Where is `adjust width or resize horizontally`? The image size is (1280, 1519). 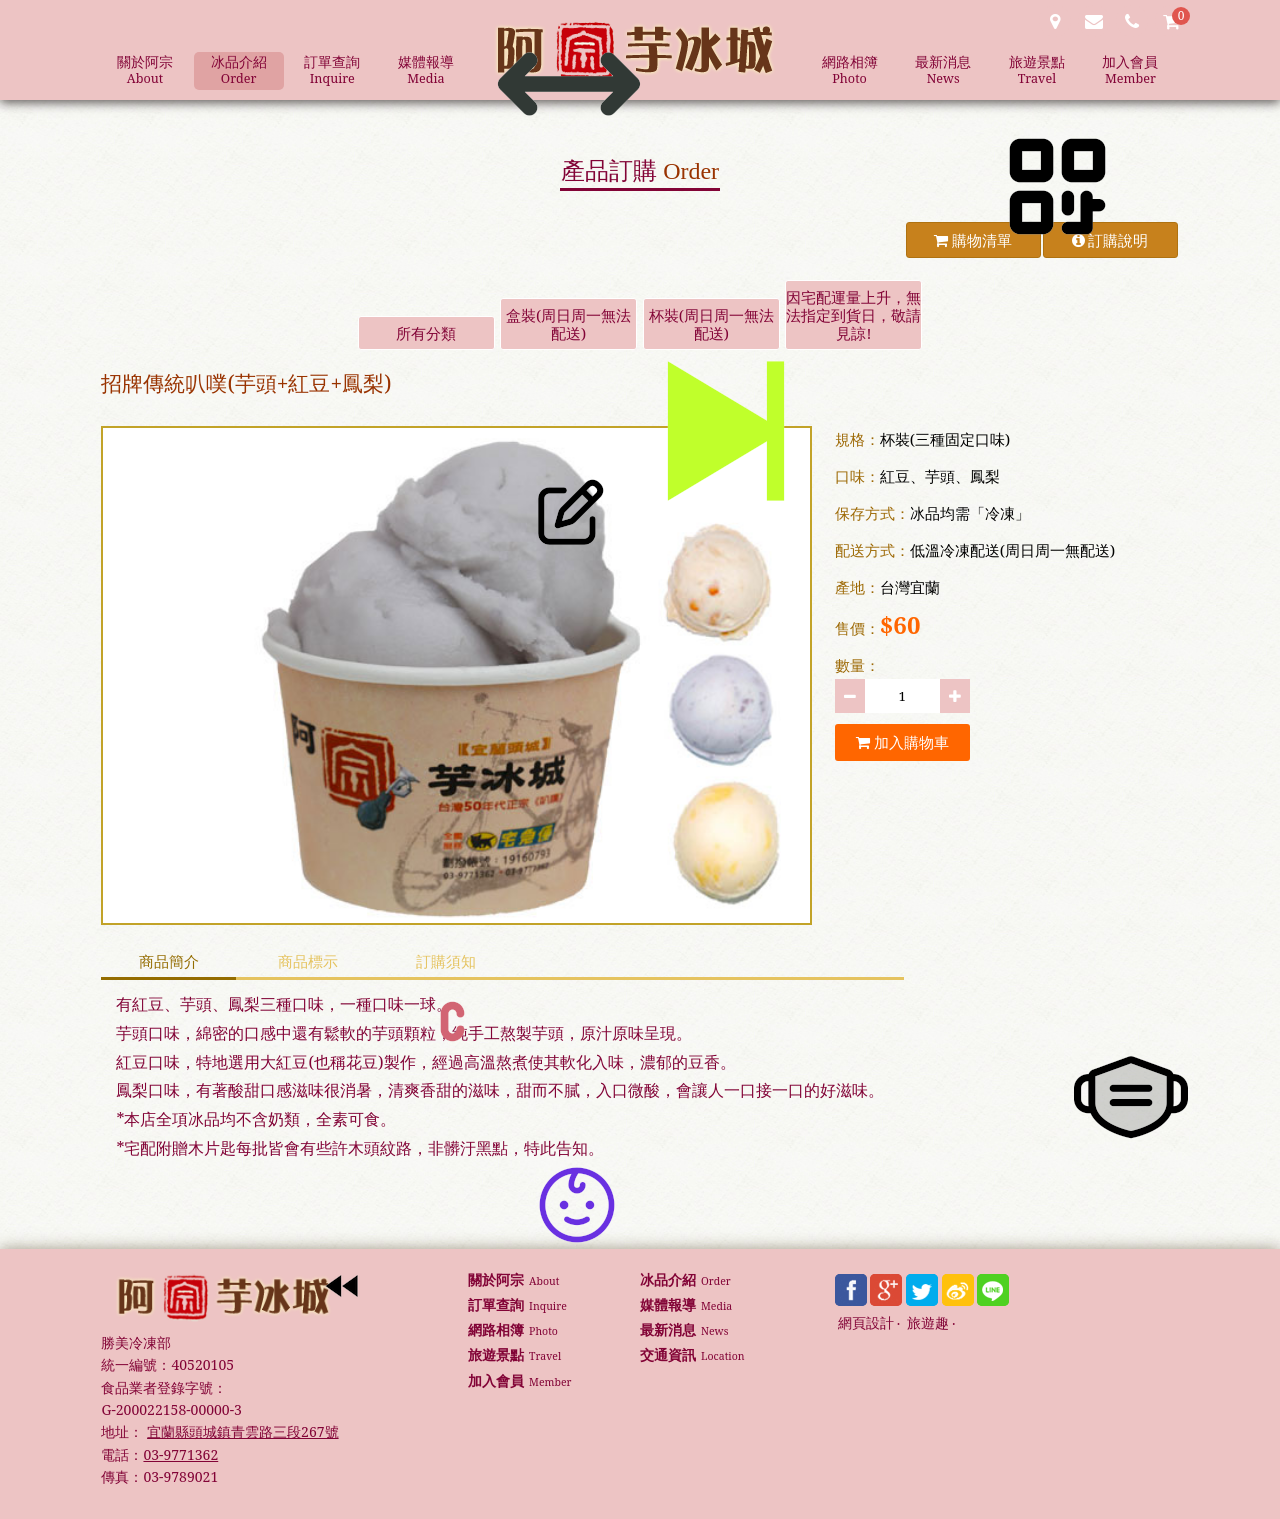 adjust width or resize horizontally is located at coordinates (569, 84).